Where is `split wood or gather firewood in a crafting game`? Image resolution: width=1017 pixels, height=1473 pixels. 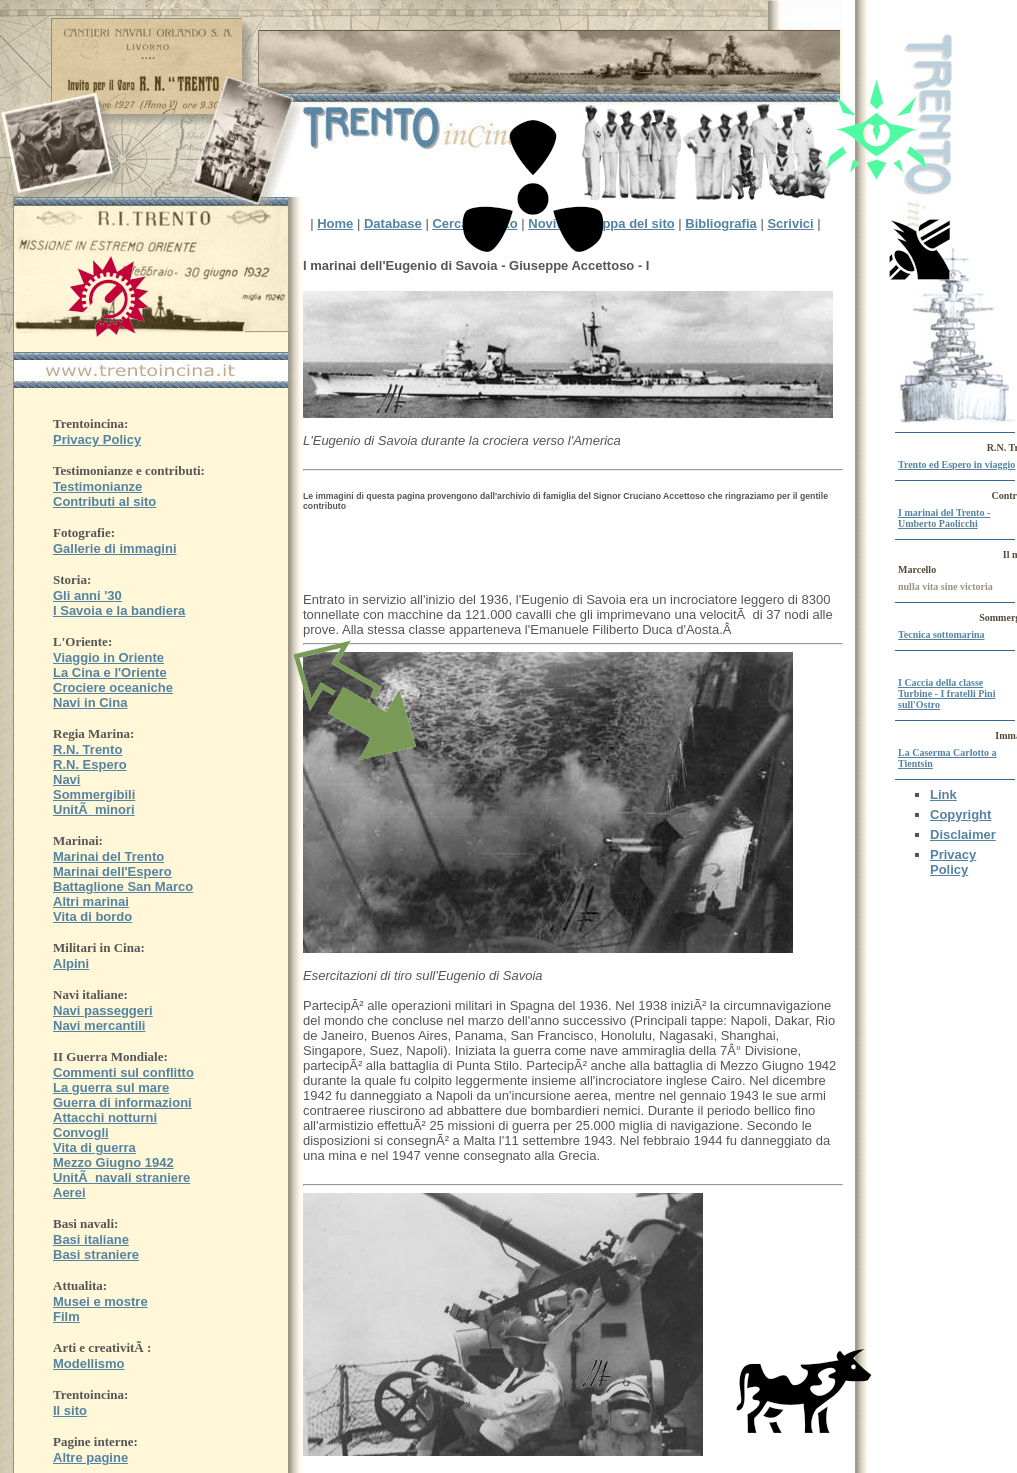 split wood or gather firewood in a crafting game is located at coordinates (919, 249).